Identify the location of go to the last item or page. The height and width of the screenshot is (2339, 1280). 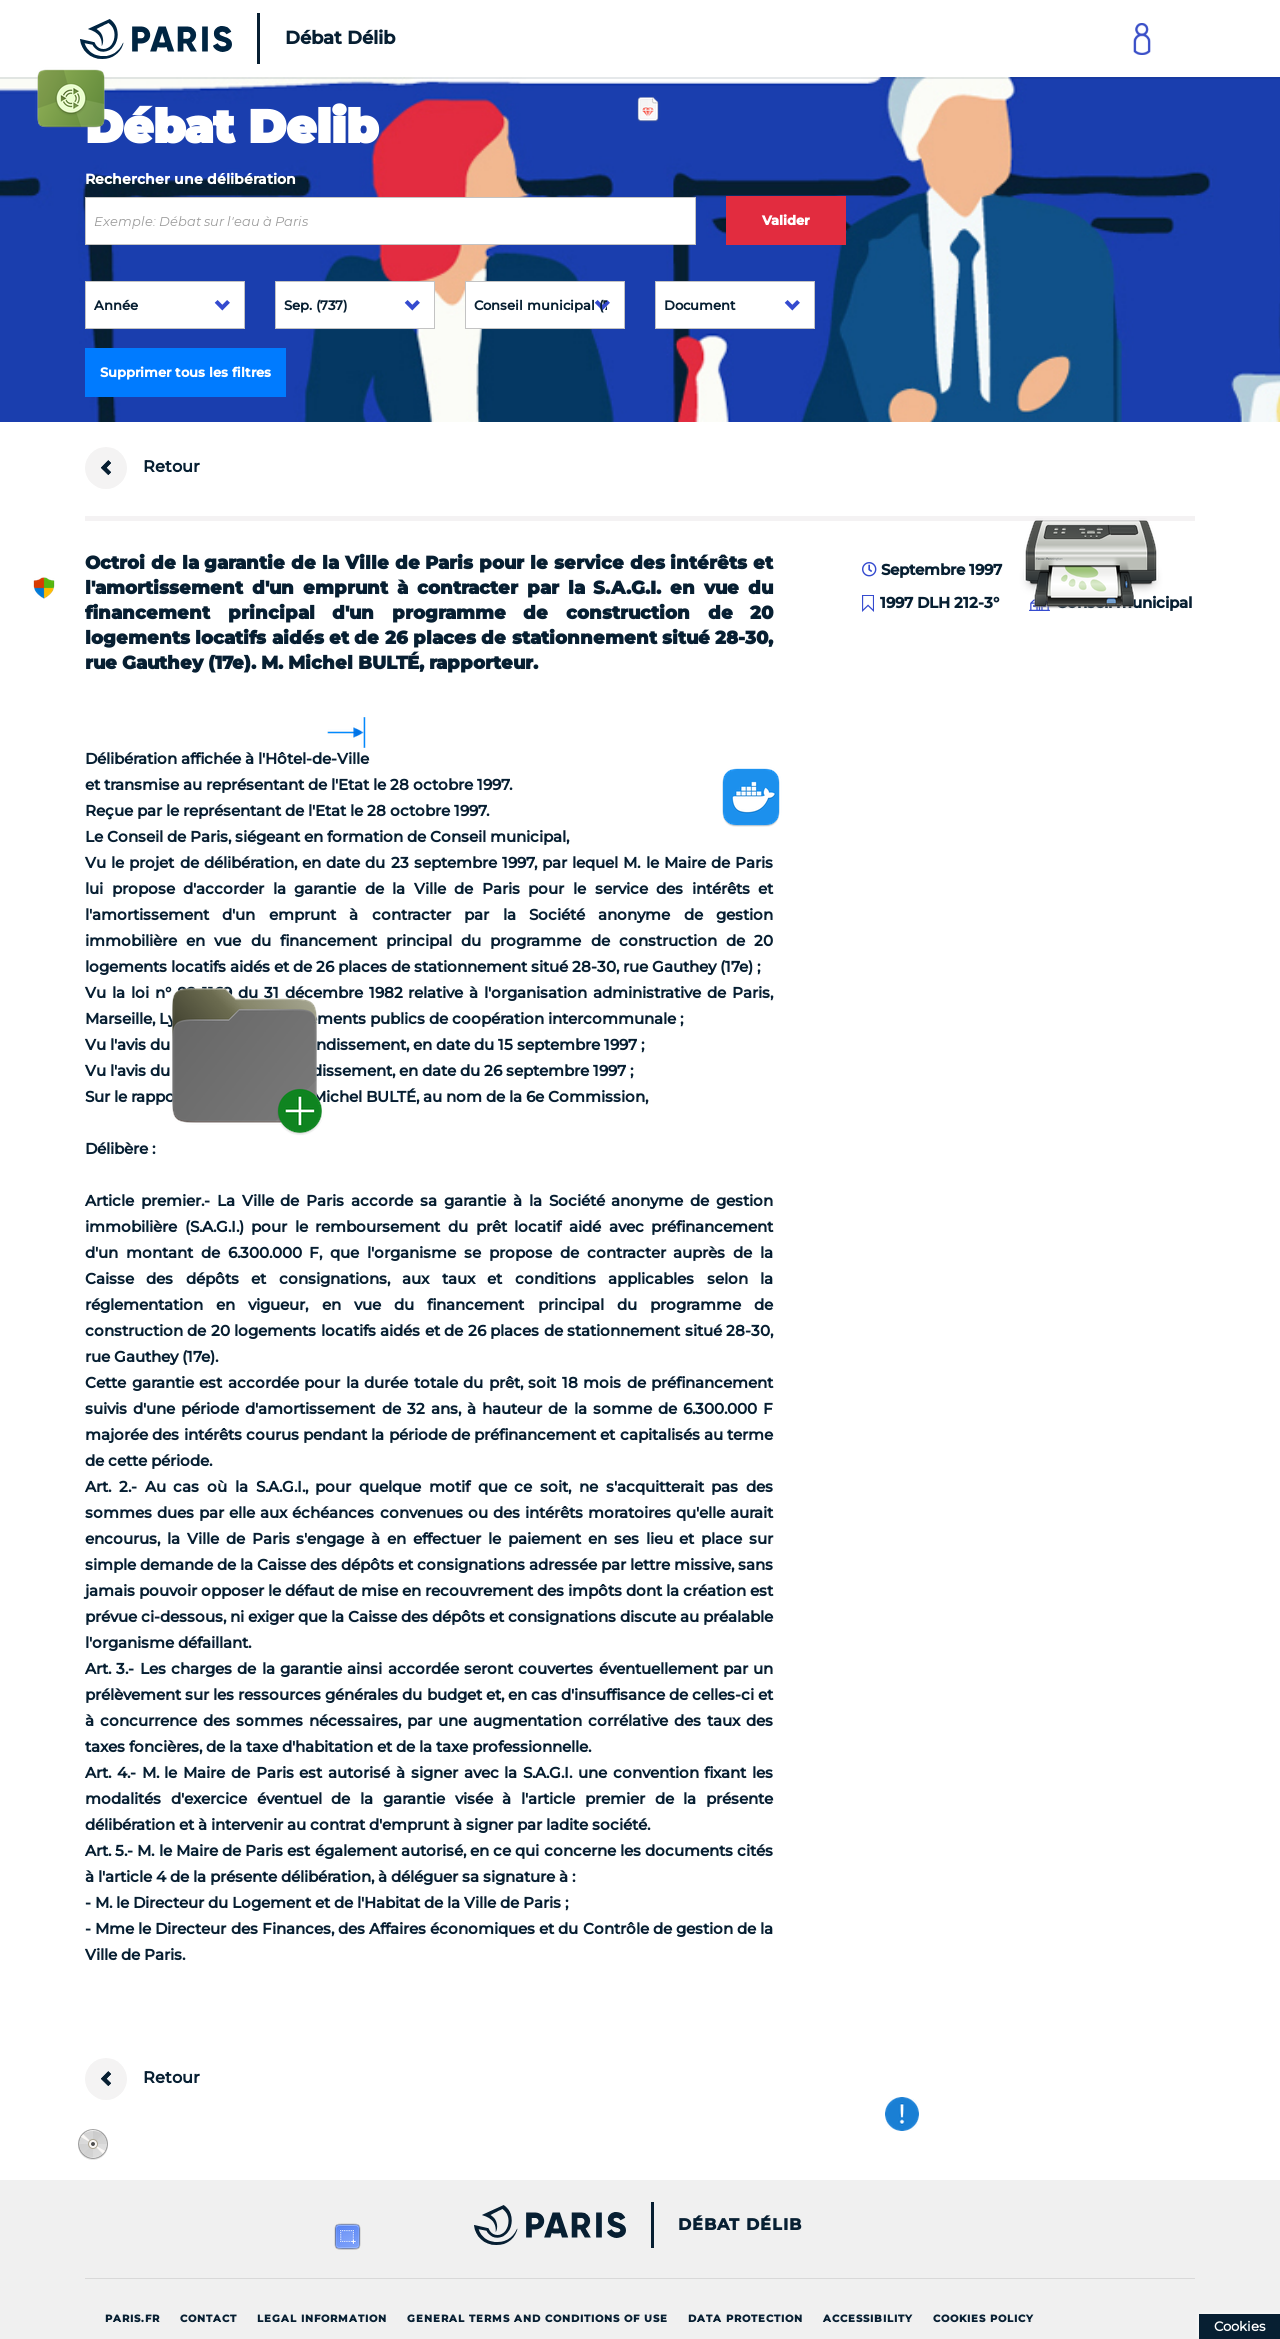
(346, 732).